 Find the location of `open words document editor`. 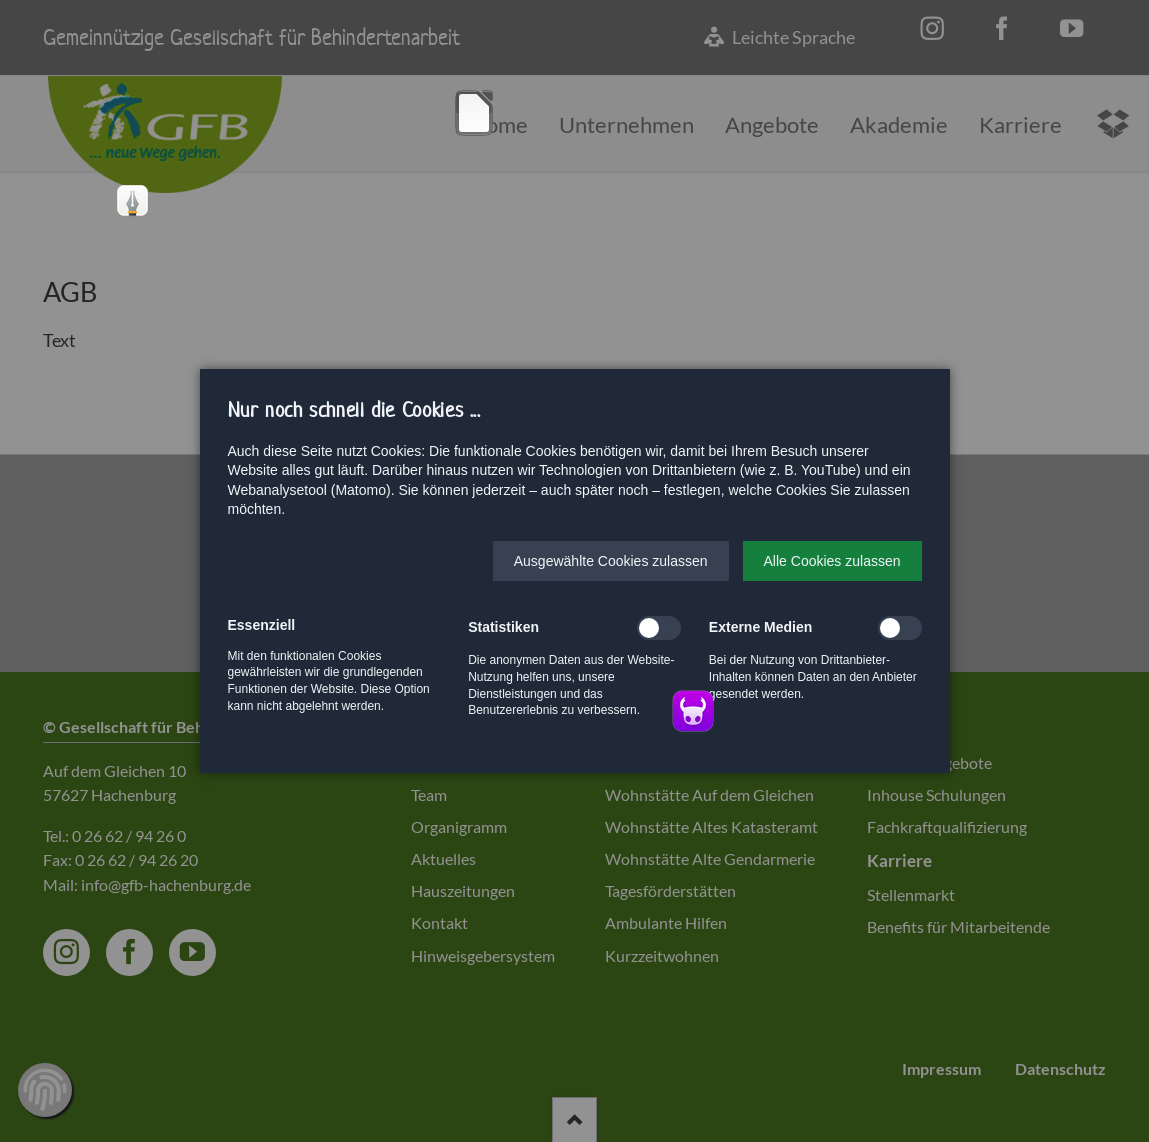

open words document editor is located at coordinates (132, 200).